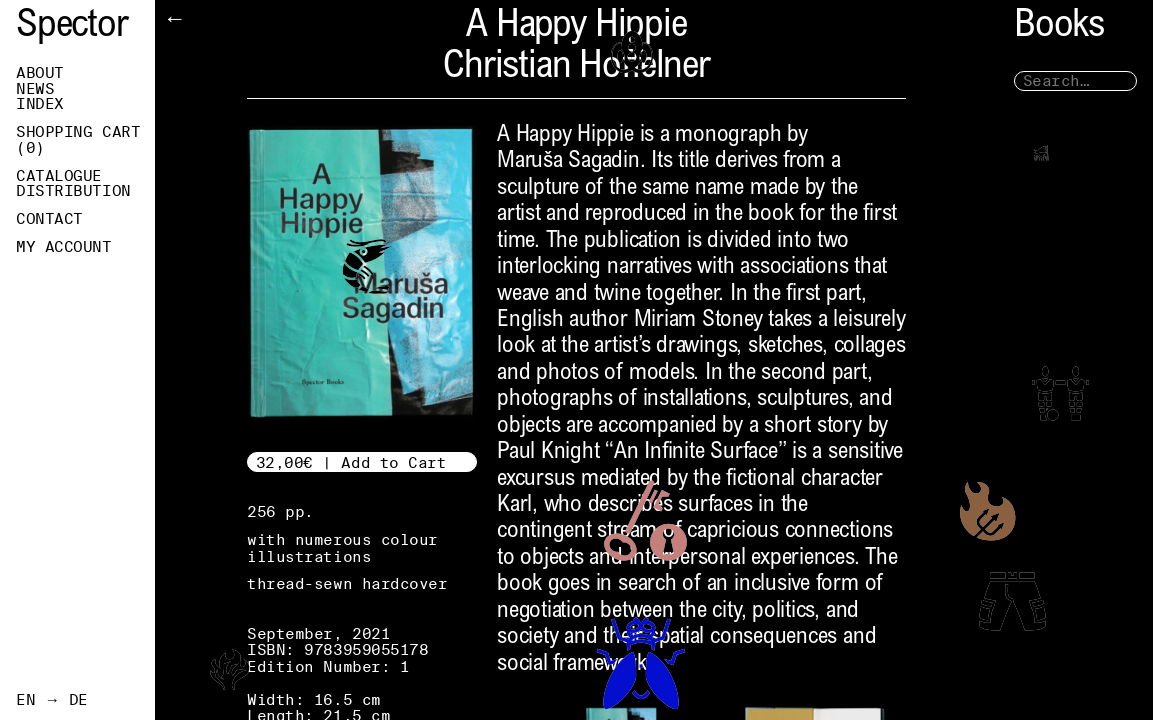 The image size is (1153, 720). I want to click on lock or unlock a game item, so click(645, 520).